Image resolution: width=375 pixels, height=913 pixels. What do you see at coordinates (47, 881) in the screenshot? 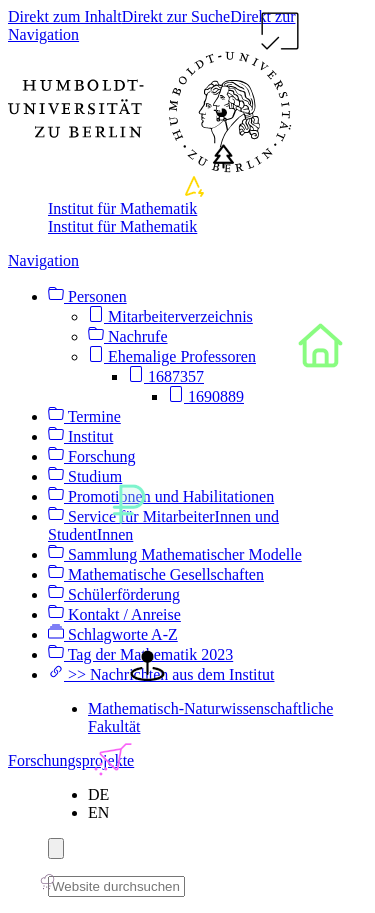
I see `indicates snowy weather conditions` at bounding box center [47, 881].